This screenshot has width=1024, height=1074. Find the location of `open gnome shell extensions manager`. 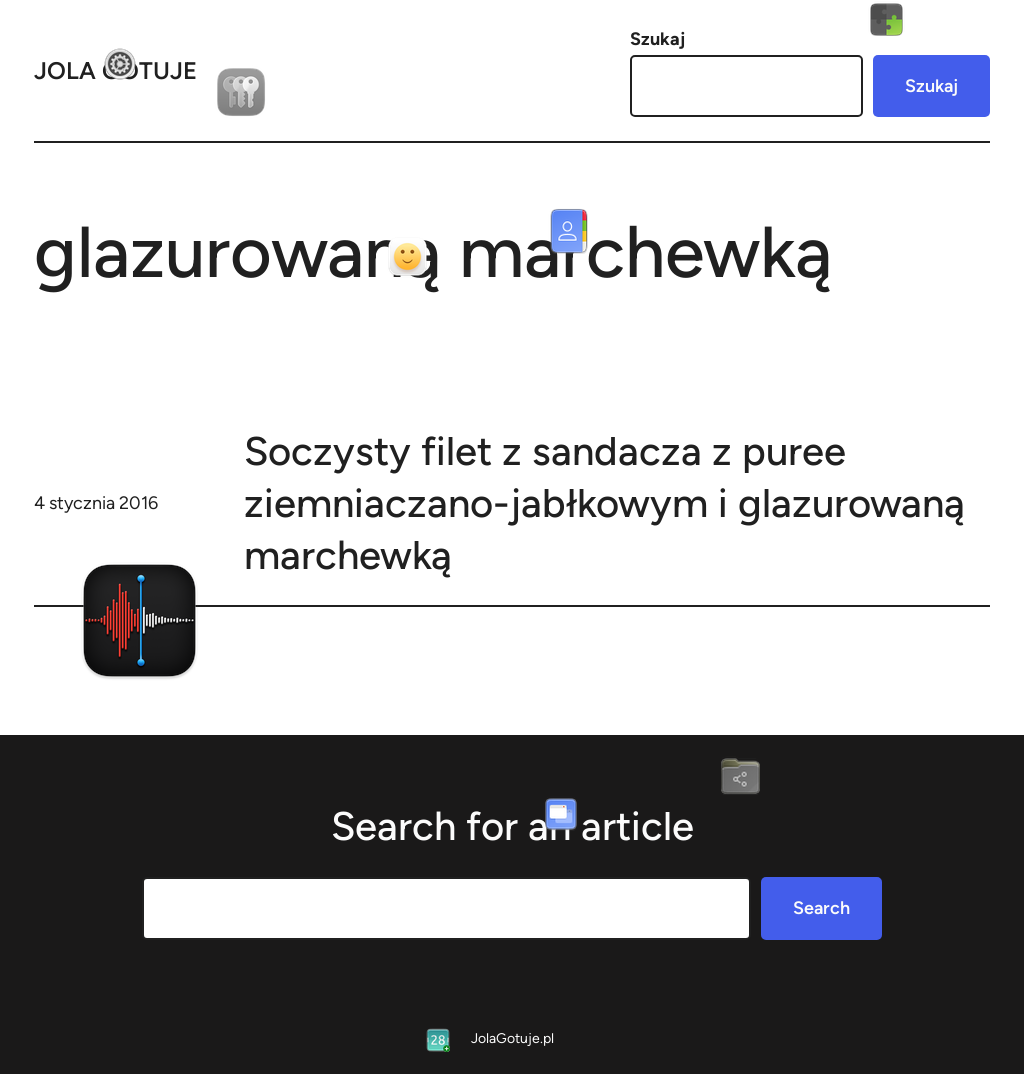

open gnome shell extensions manager is located at coordinates (886, 19).